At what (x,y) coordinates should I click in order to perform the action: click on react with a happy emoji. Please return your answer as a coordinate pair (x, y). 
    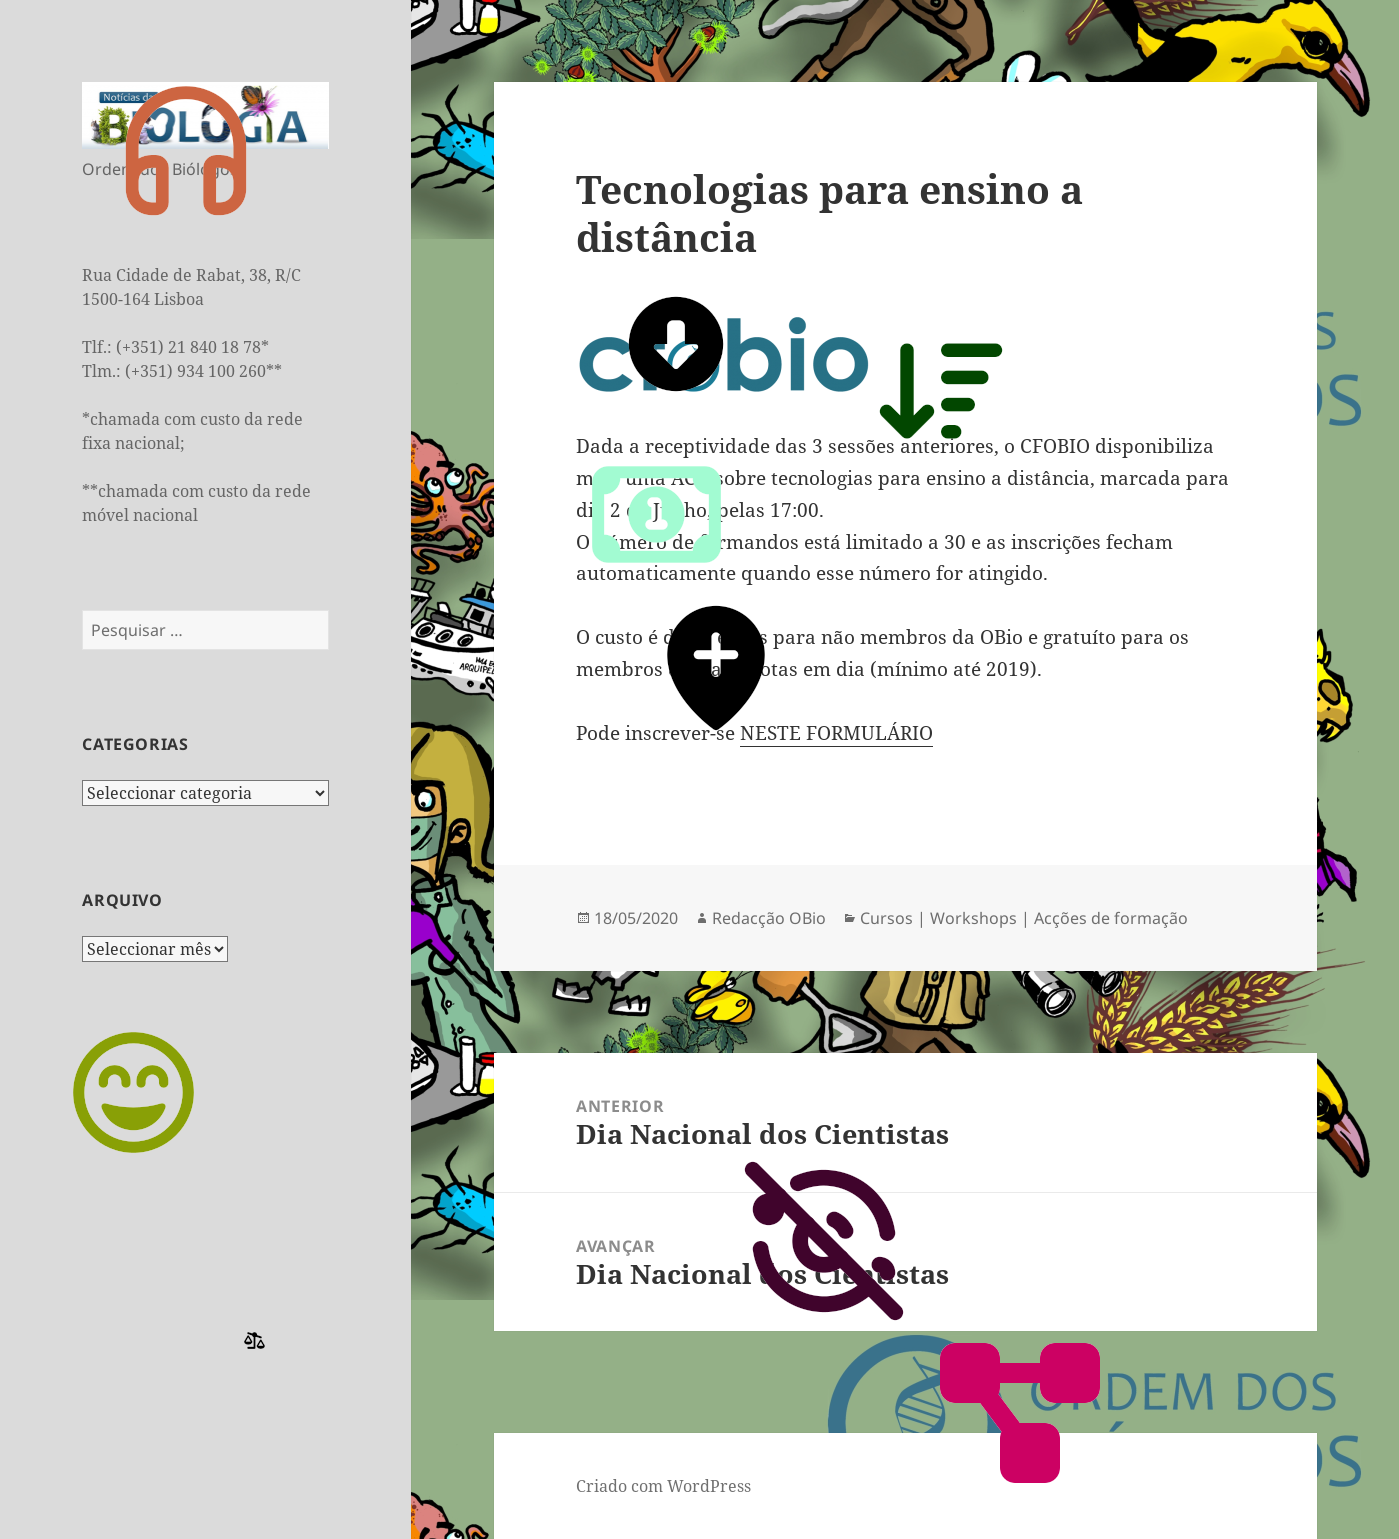
    Looking at the image, I should click on (133, 1092).